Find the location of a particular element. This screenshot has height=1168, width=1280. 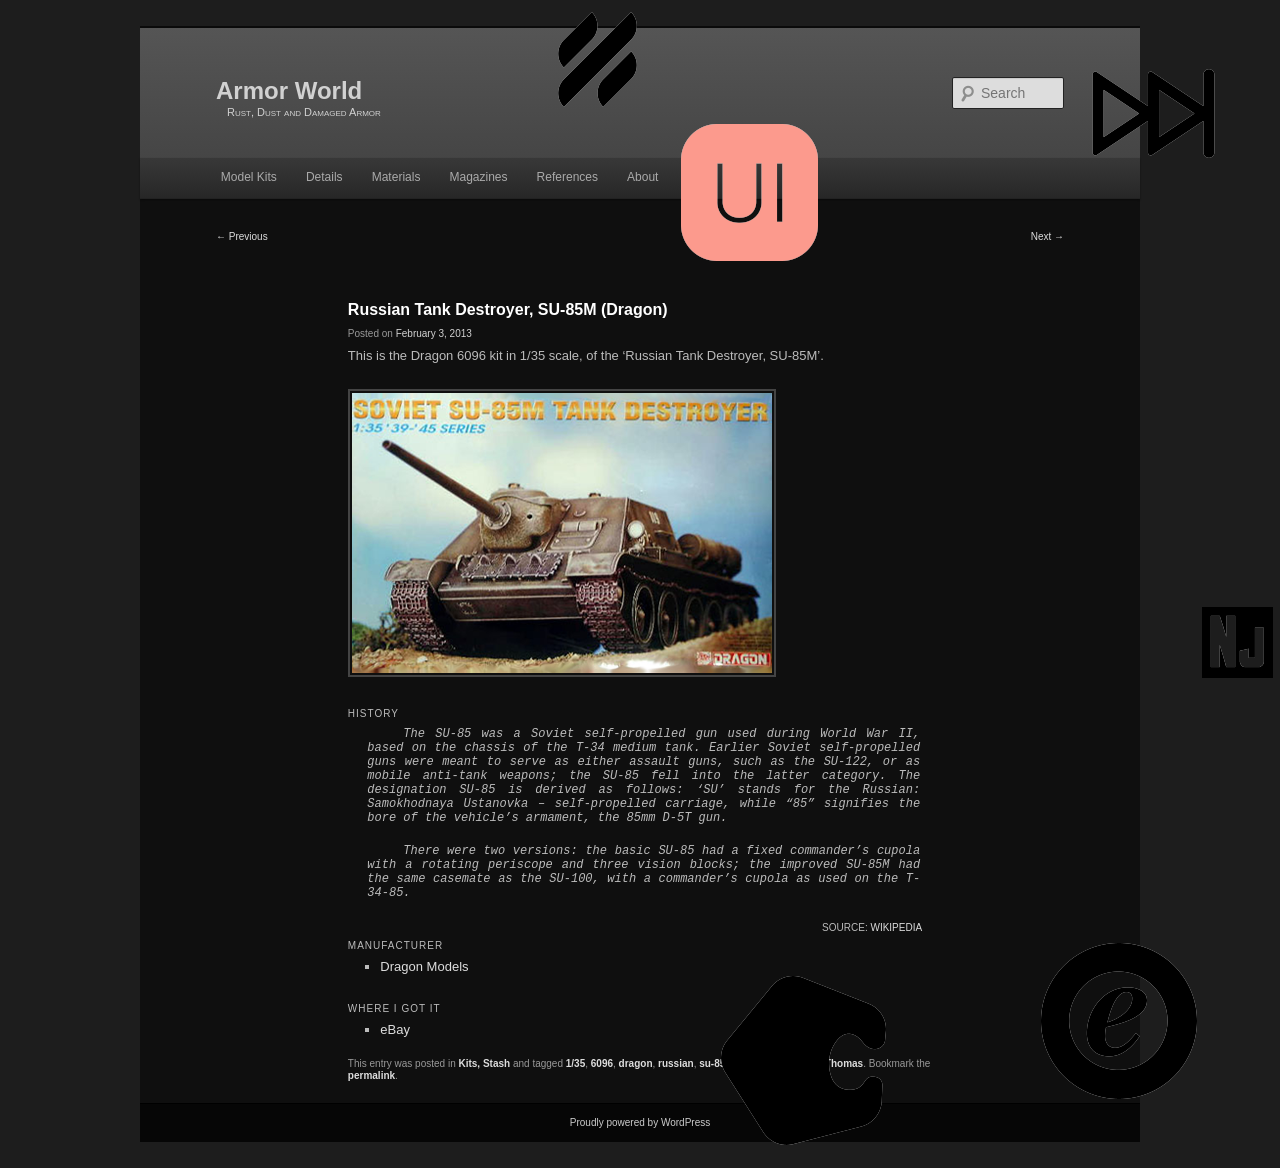

trusted shops certification badge indicating verified seller status is located at coordinates (1119, 1021).